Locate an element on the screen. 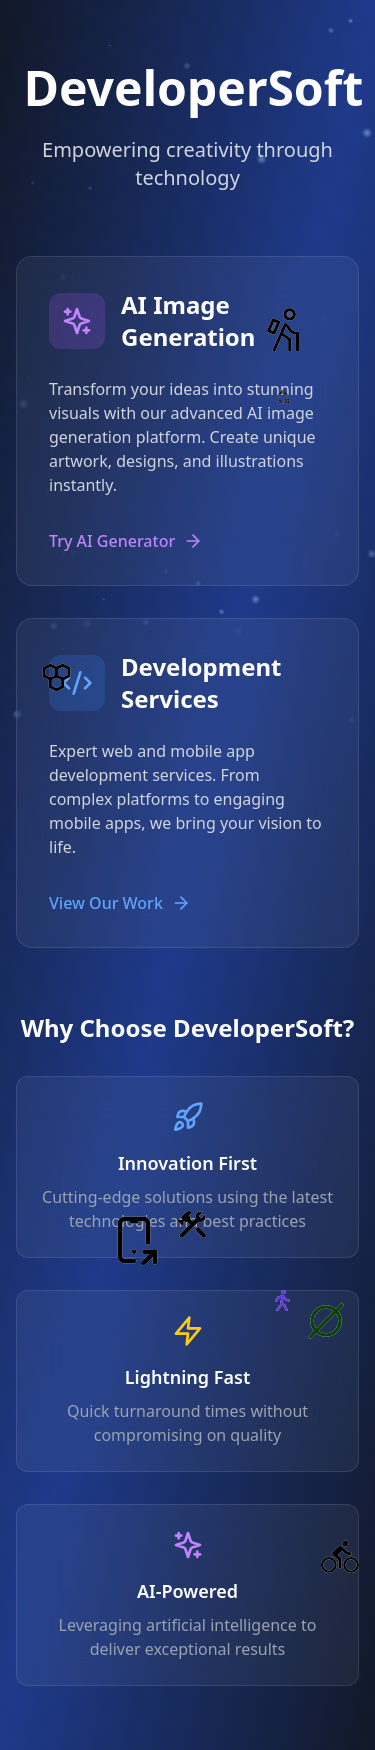 Image resolution: width=375 pixels, height=1750 pixels. access hiking trails or outdoor activities is located at coordinates (285, 330).